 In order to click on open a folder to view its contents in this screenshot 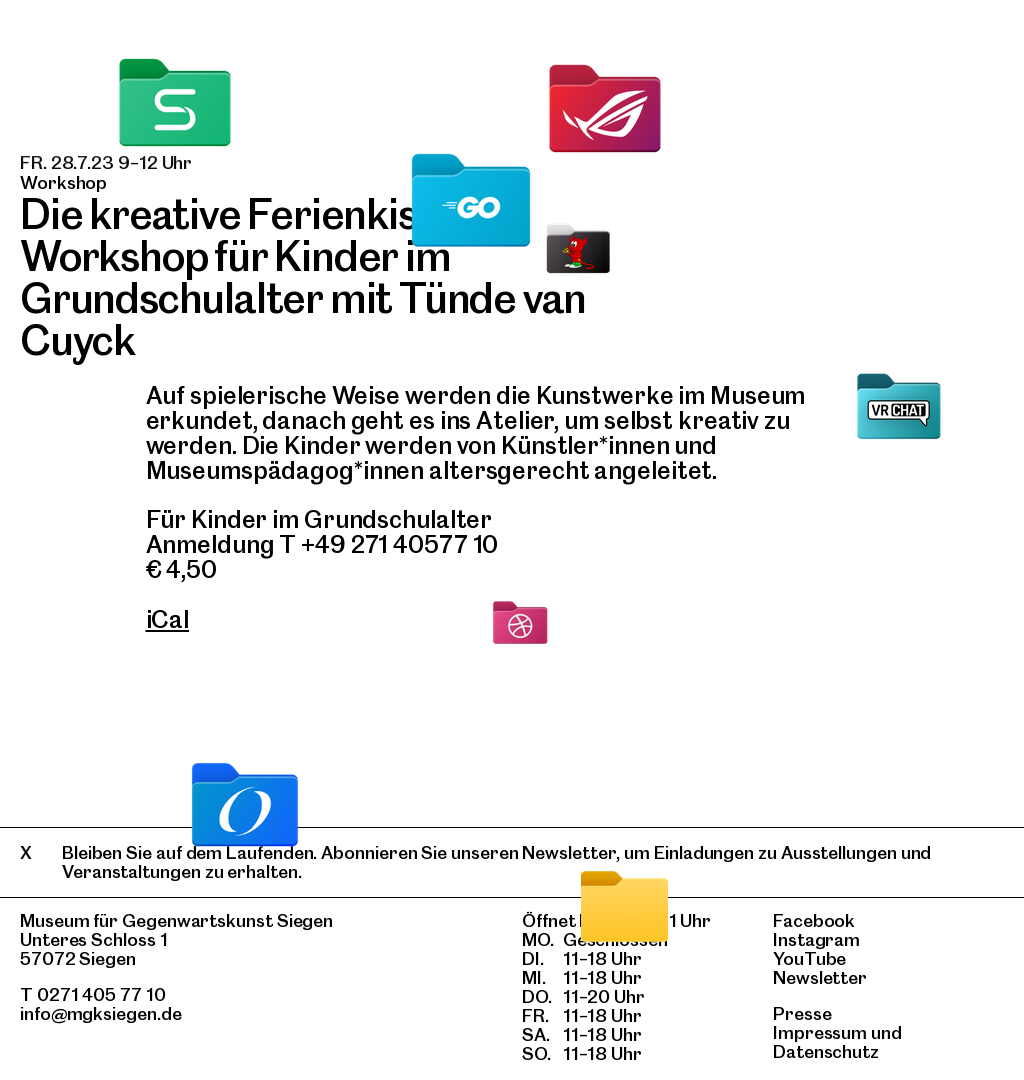, I will do `click(624, 907)`.